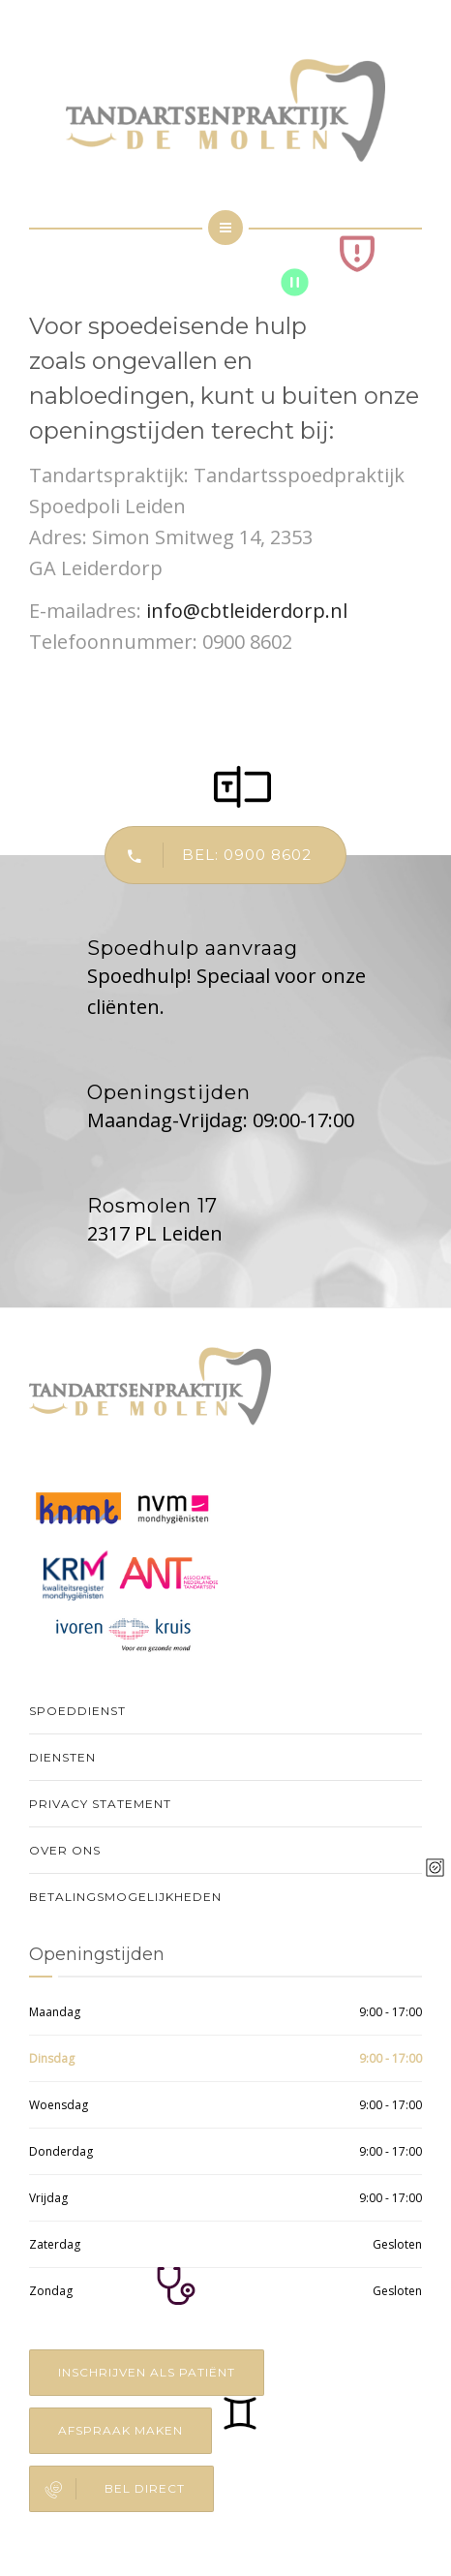  I want to click on gemini zodiac sign symbol, so click(240, 2413).